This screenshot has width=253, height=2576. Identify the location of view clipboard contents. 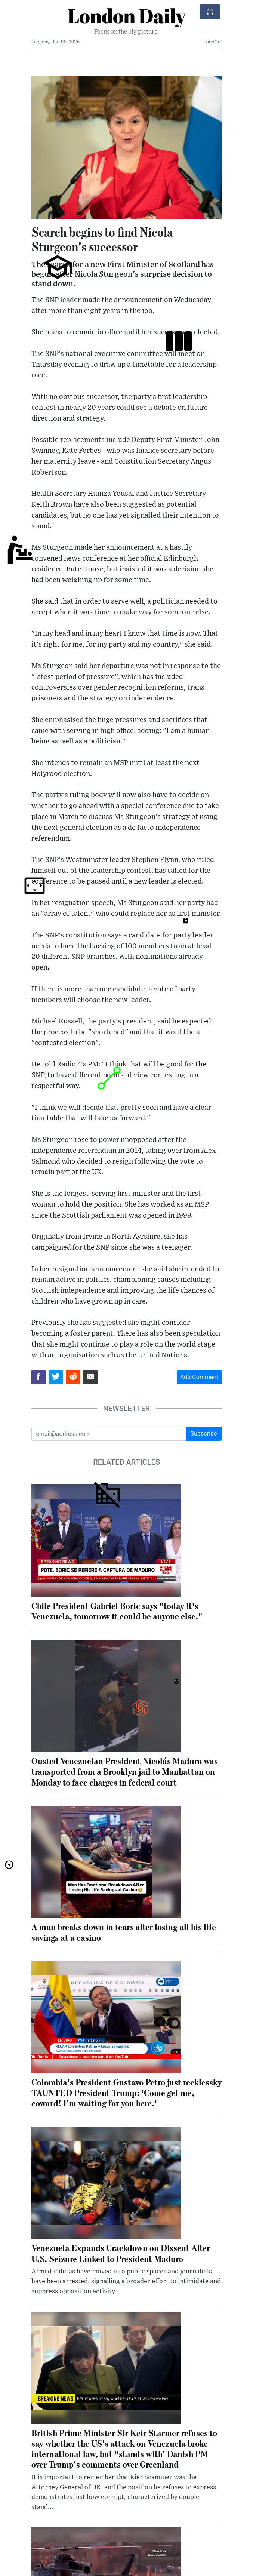
(186, 921).